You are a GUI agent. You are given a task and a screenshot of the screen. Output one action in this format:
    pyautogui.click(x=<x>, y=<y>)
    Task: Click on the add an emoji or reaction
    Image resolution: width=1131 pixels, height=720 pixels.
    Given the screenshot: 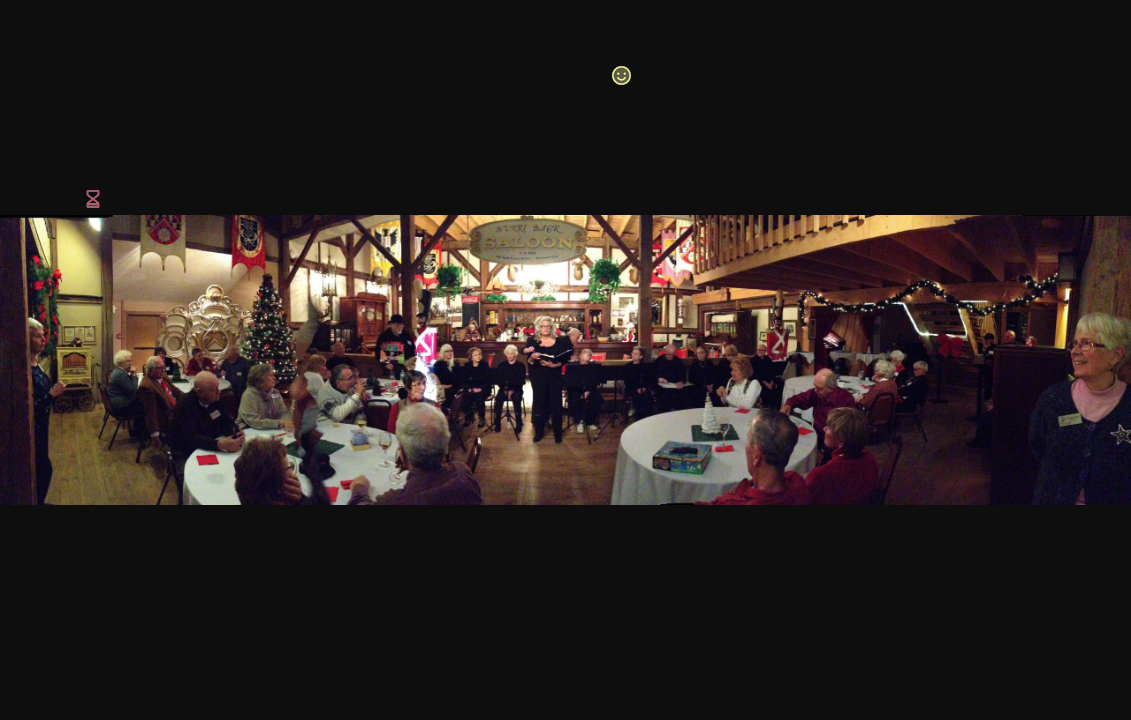 What is the action you would take?
    pyautogui.click(x=621, y=75)
    